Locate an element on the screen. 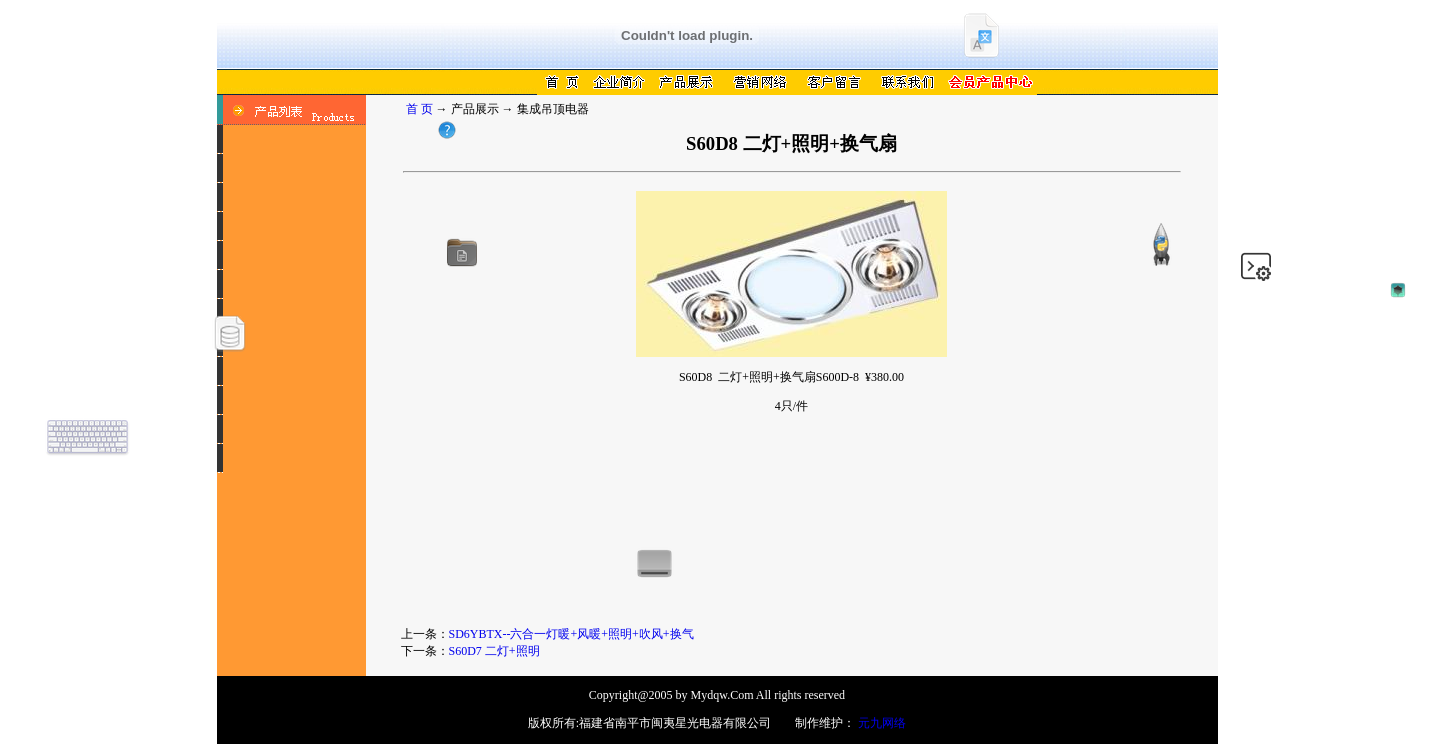  open terminal preferences is located at coordinates (1256, 266).